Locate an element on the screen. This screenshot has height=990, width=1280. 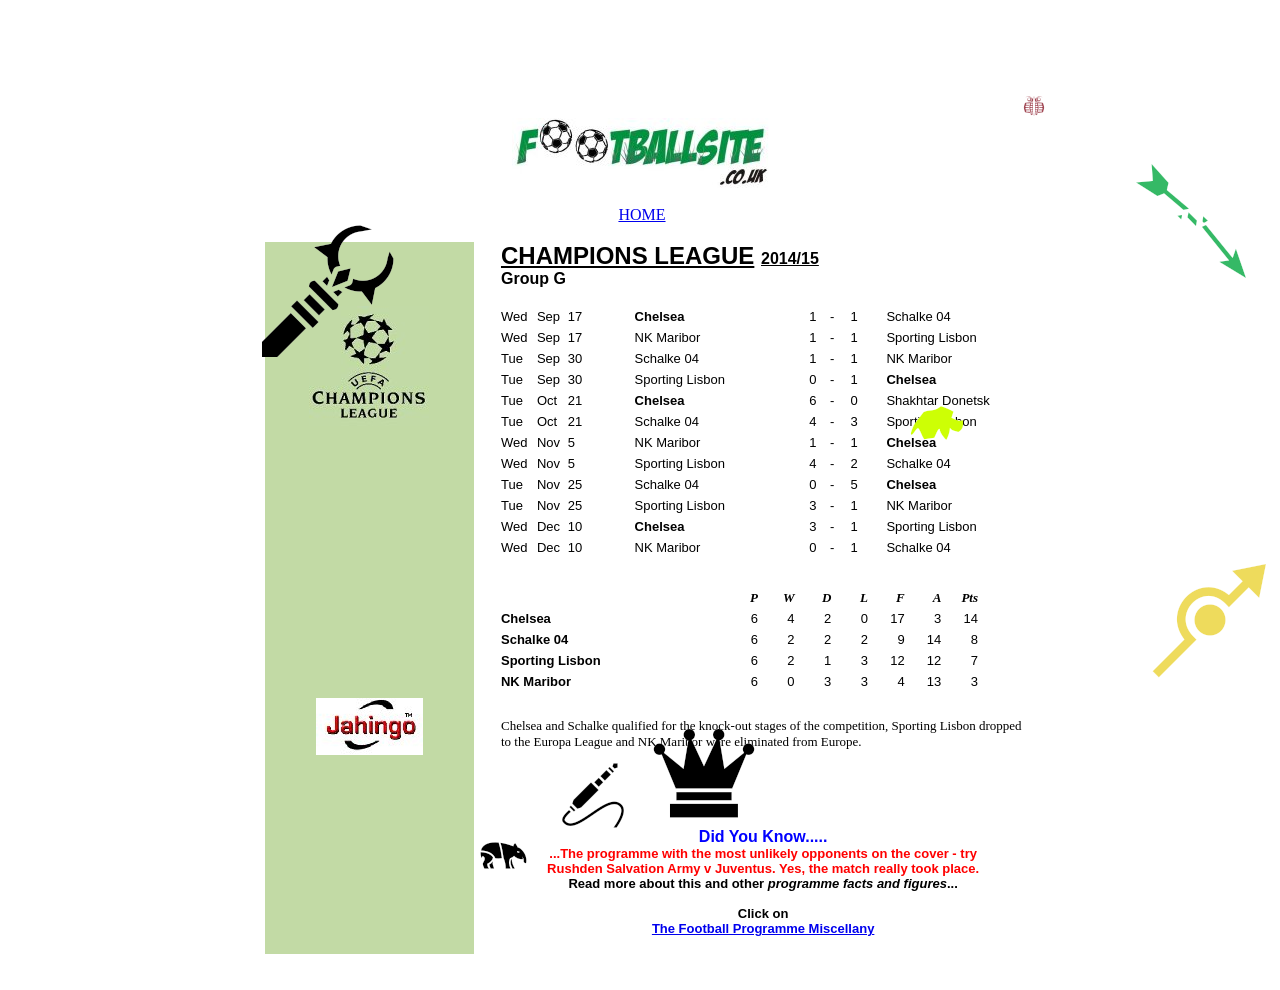
audio input/output connection is located at coordinates (593, 795).